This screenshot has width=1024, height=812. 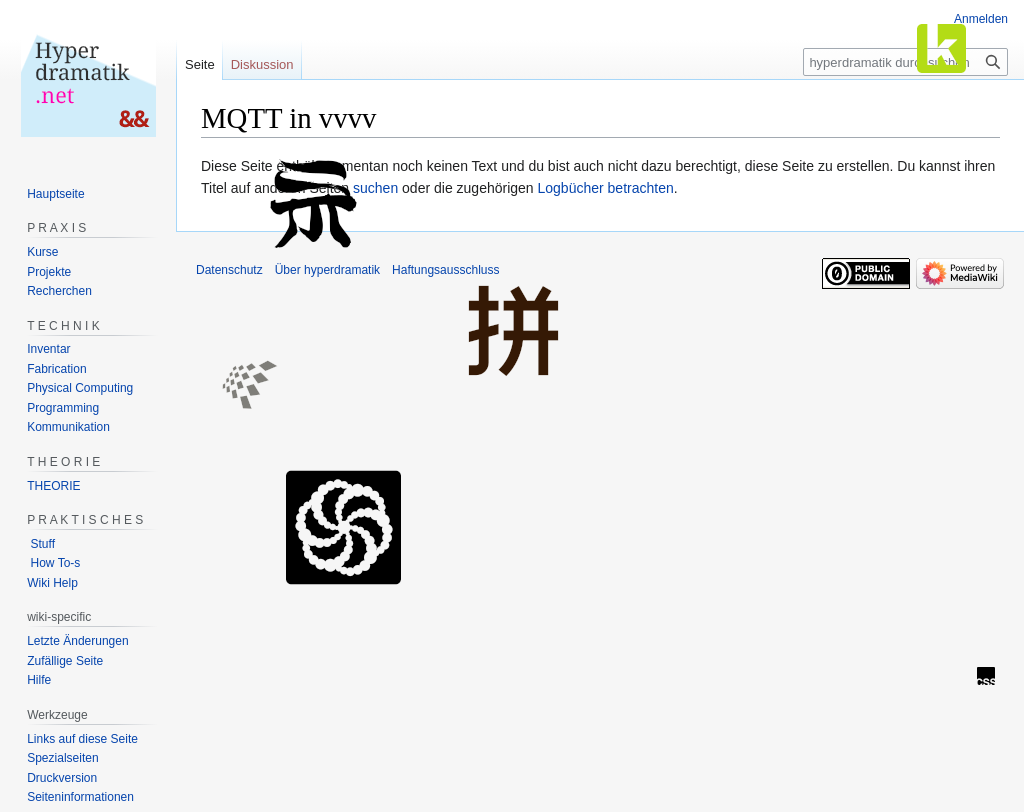 What do you see at coordinates (313, 203) in the screenshot?
I see `open shikimori anime tracking app` at bounding box center [313, 203].